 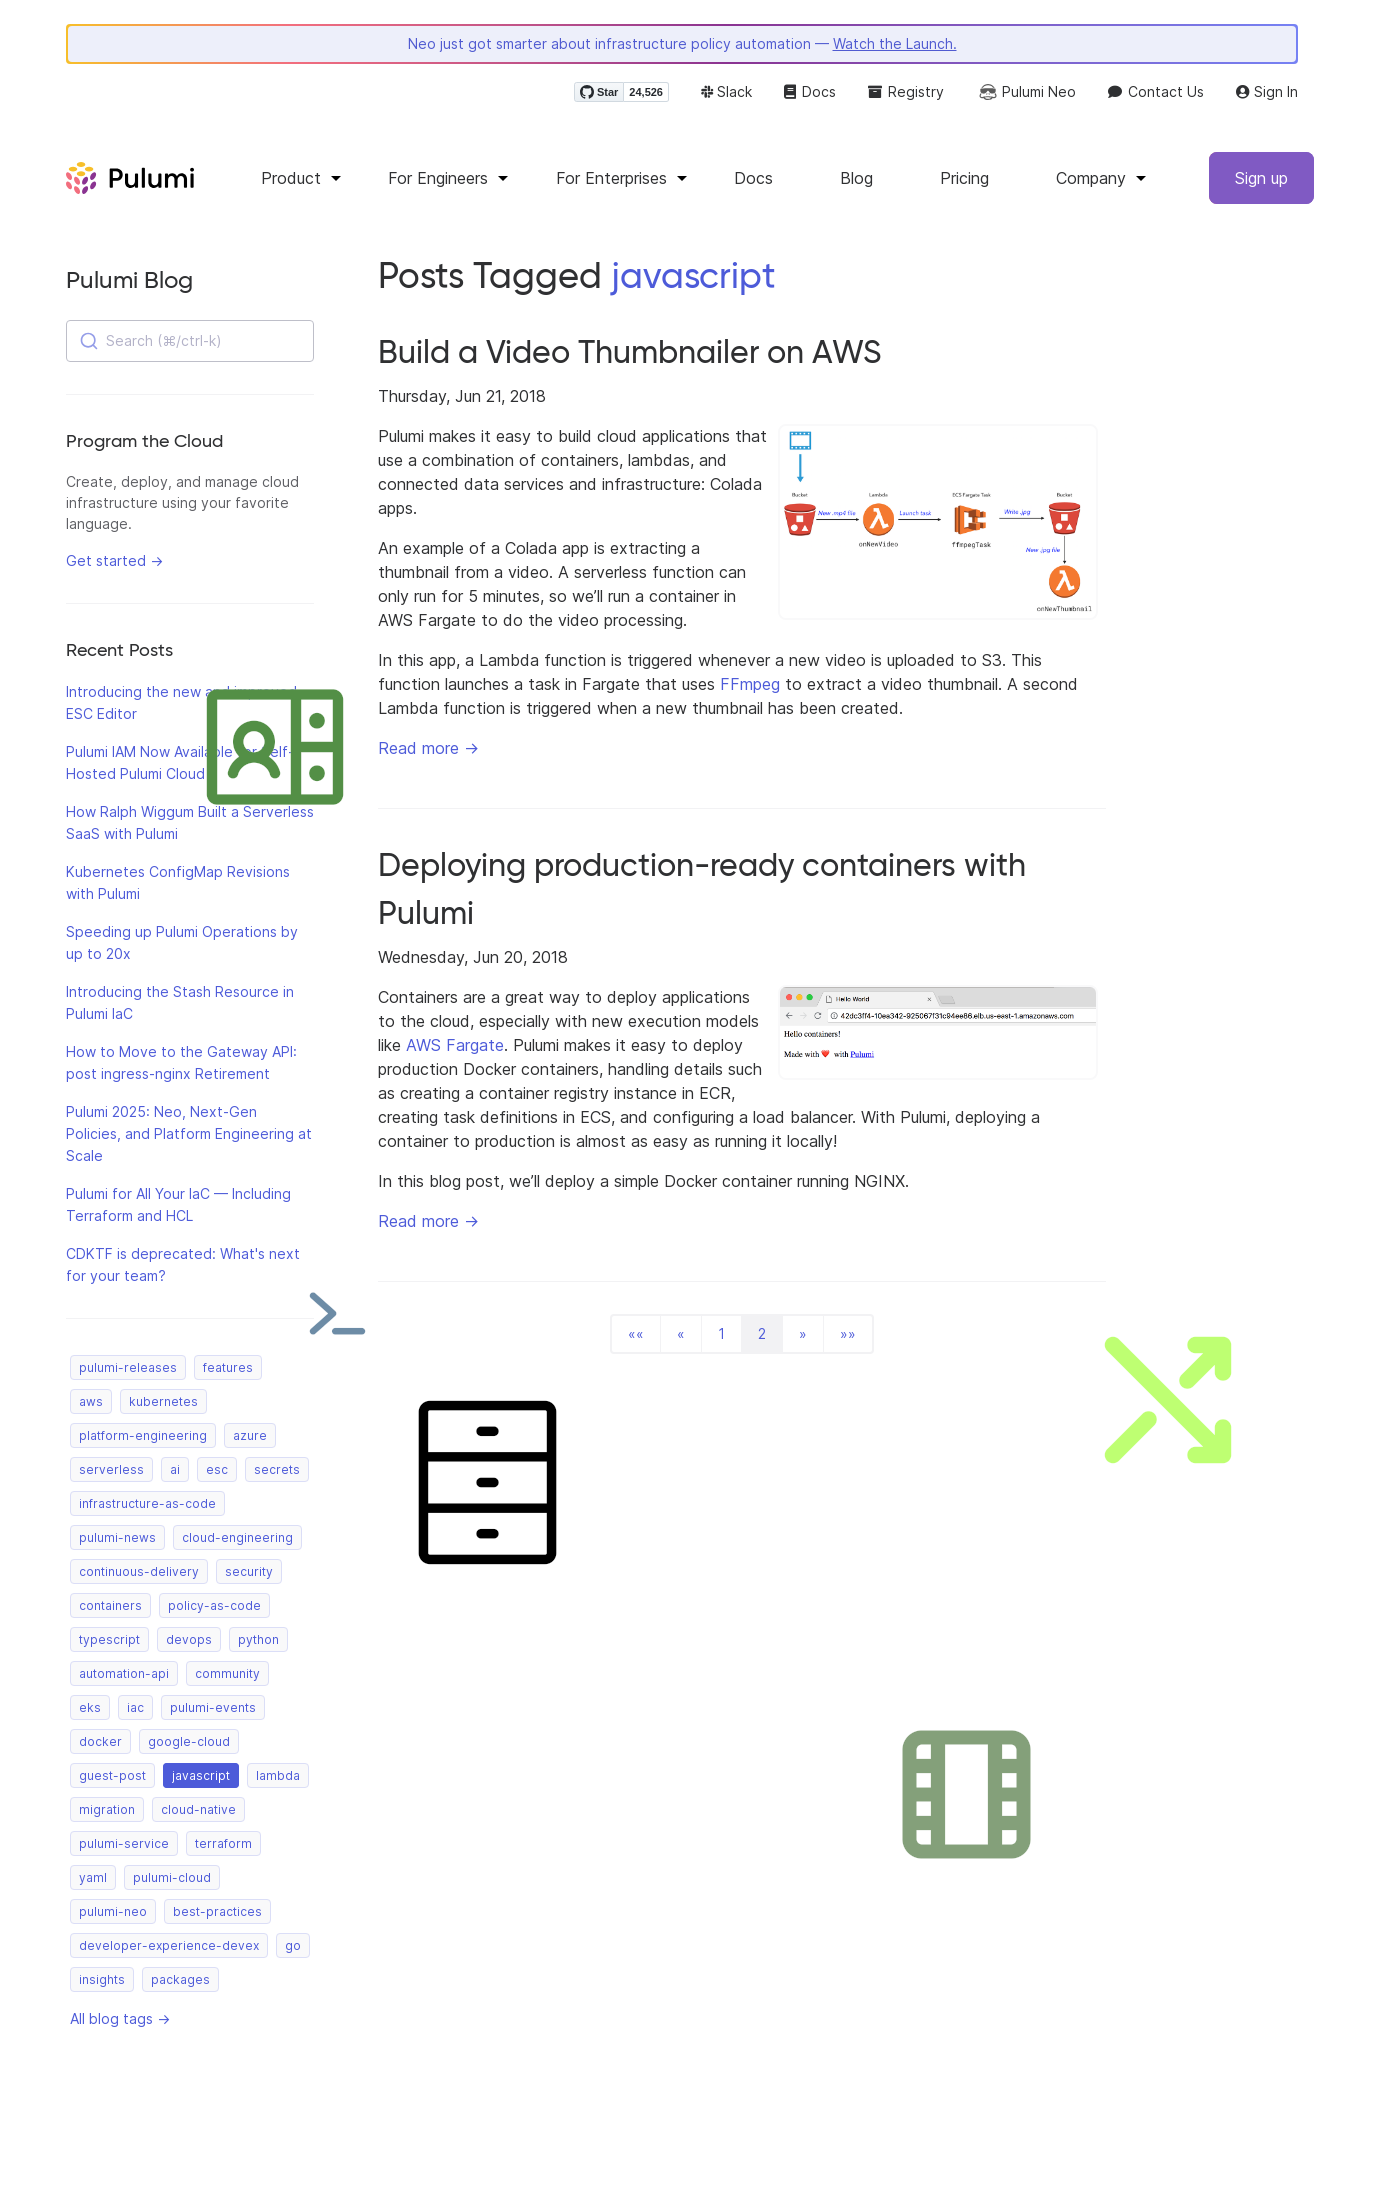 What do you see at coordinates (1168, 1400) in the screenshot?
I see `shuffle or randomize content order` at bounding box center [1168, 1400].